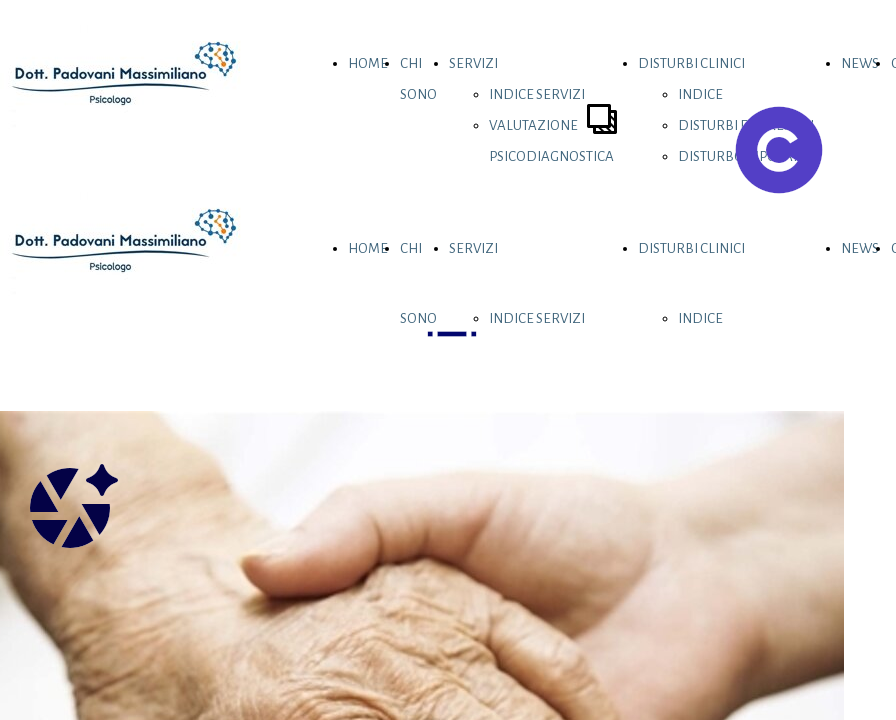 The image size is (896, 720). What do you see at coordinates (452, 334) in the screenshot?
I see `insert a horizontal divider line` at bounding box center [452, 334].